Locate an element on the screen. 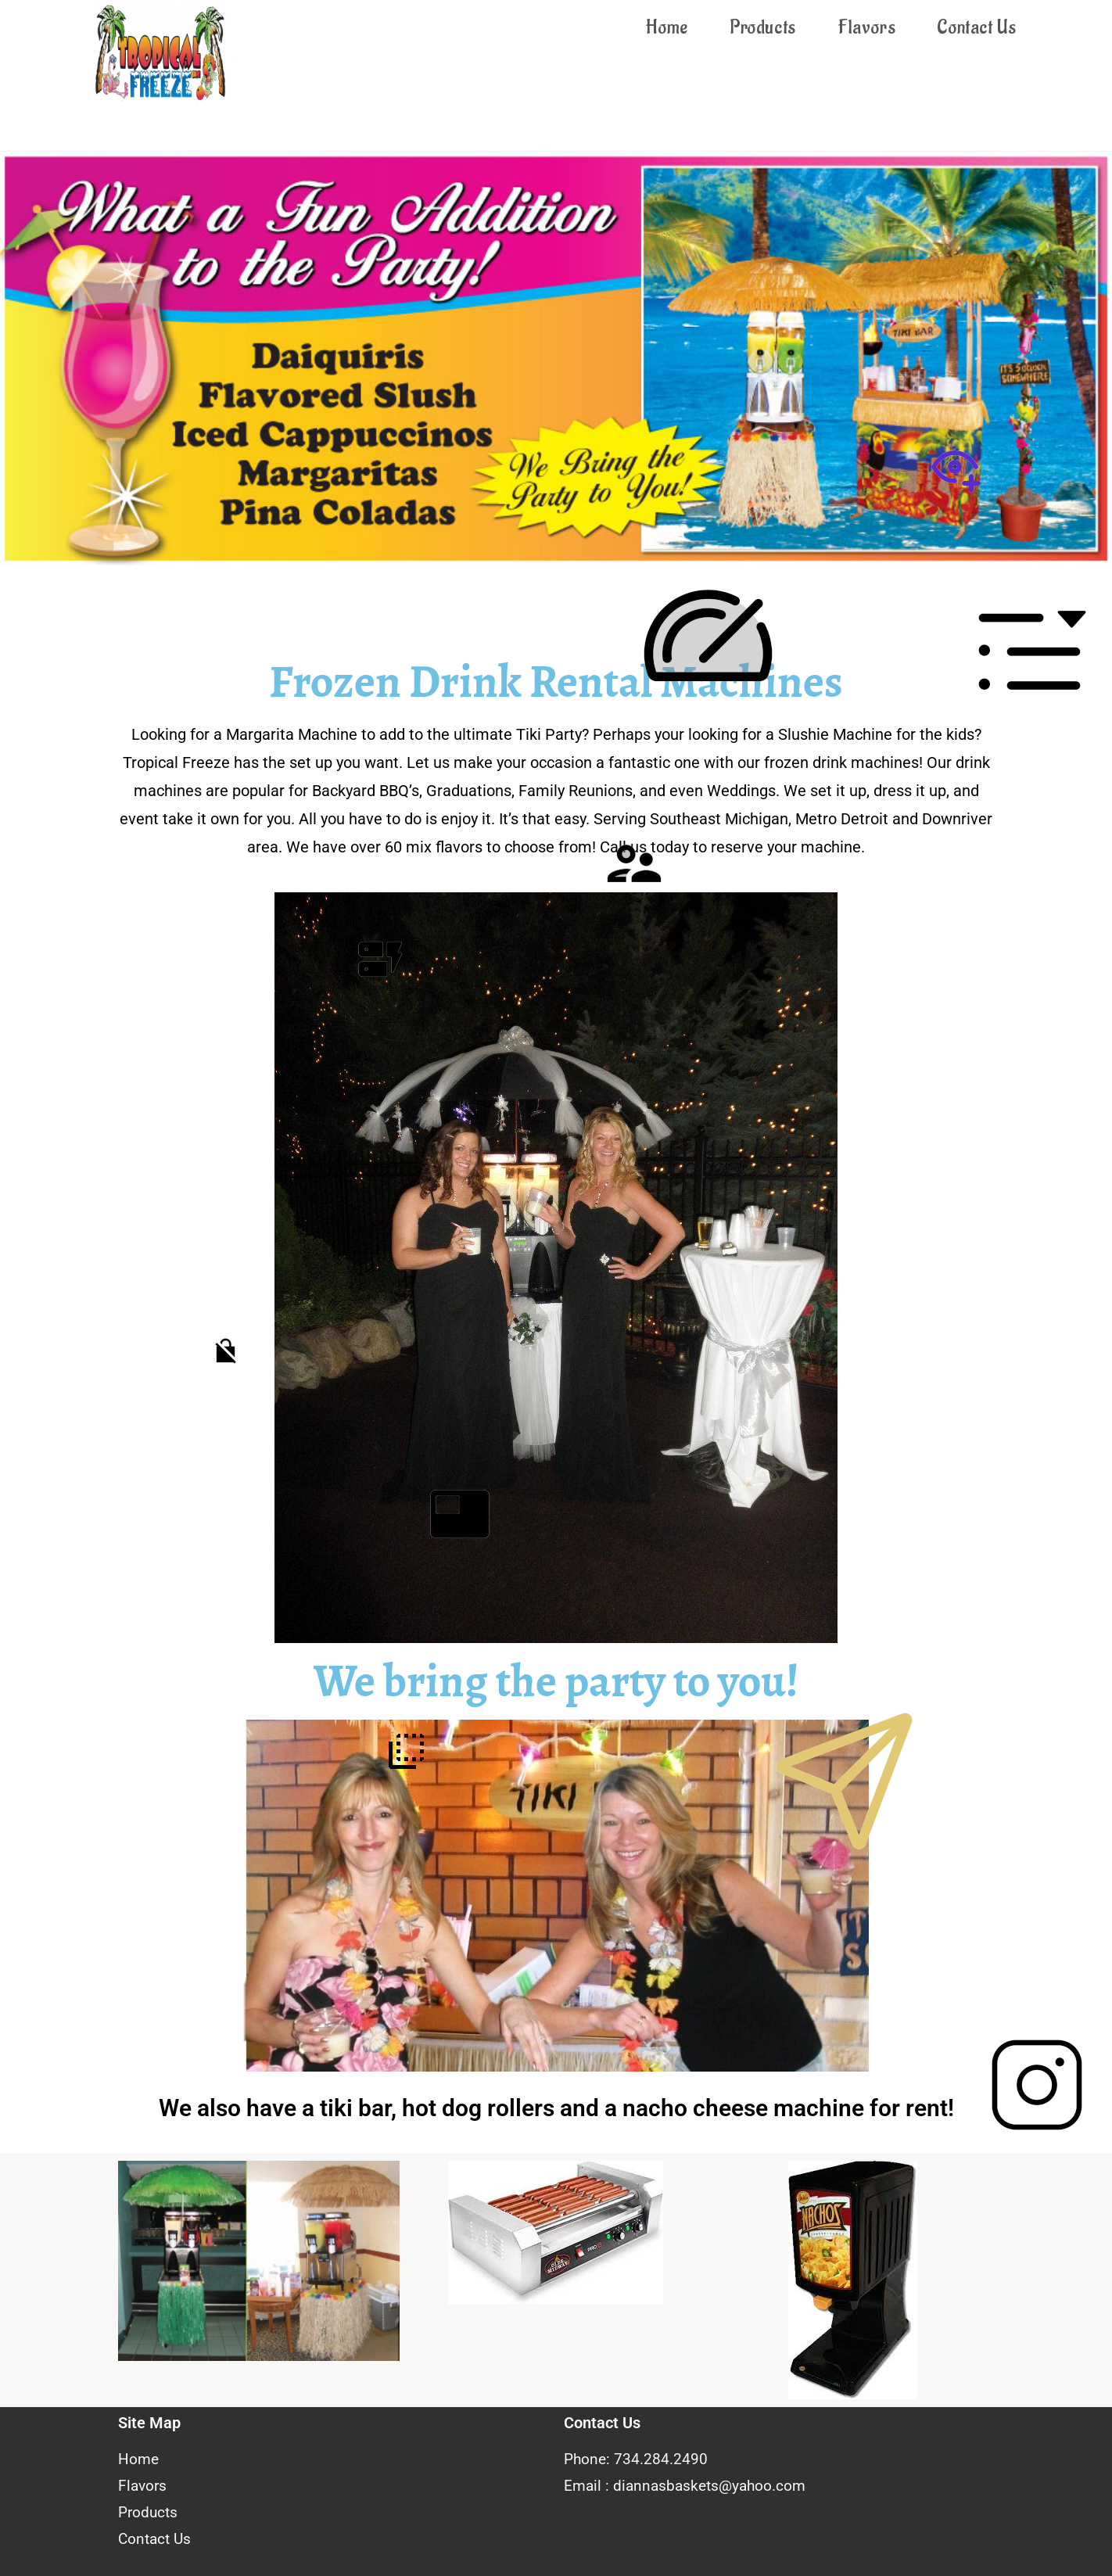  view speed or performance metrics is located at coordinates (708, 640).